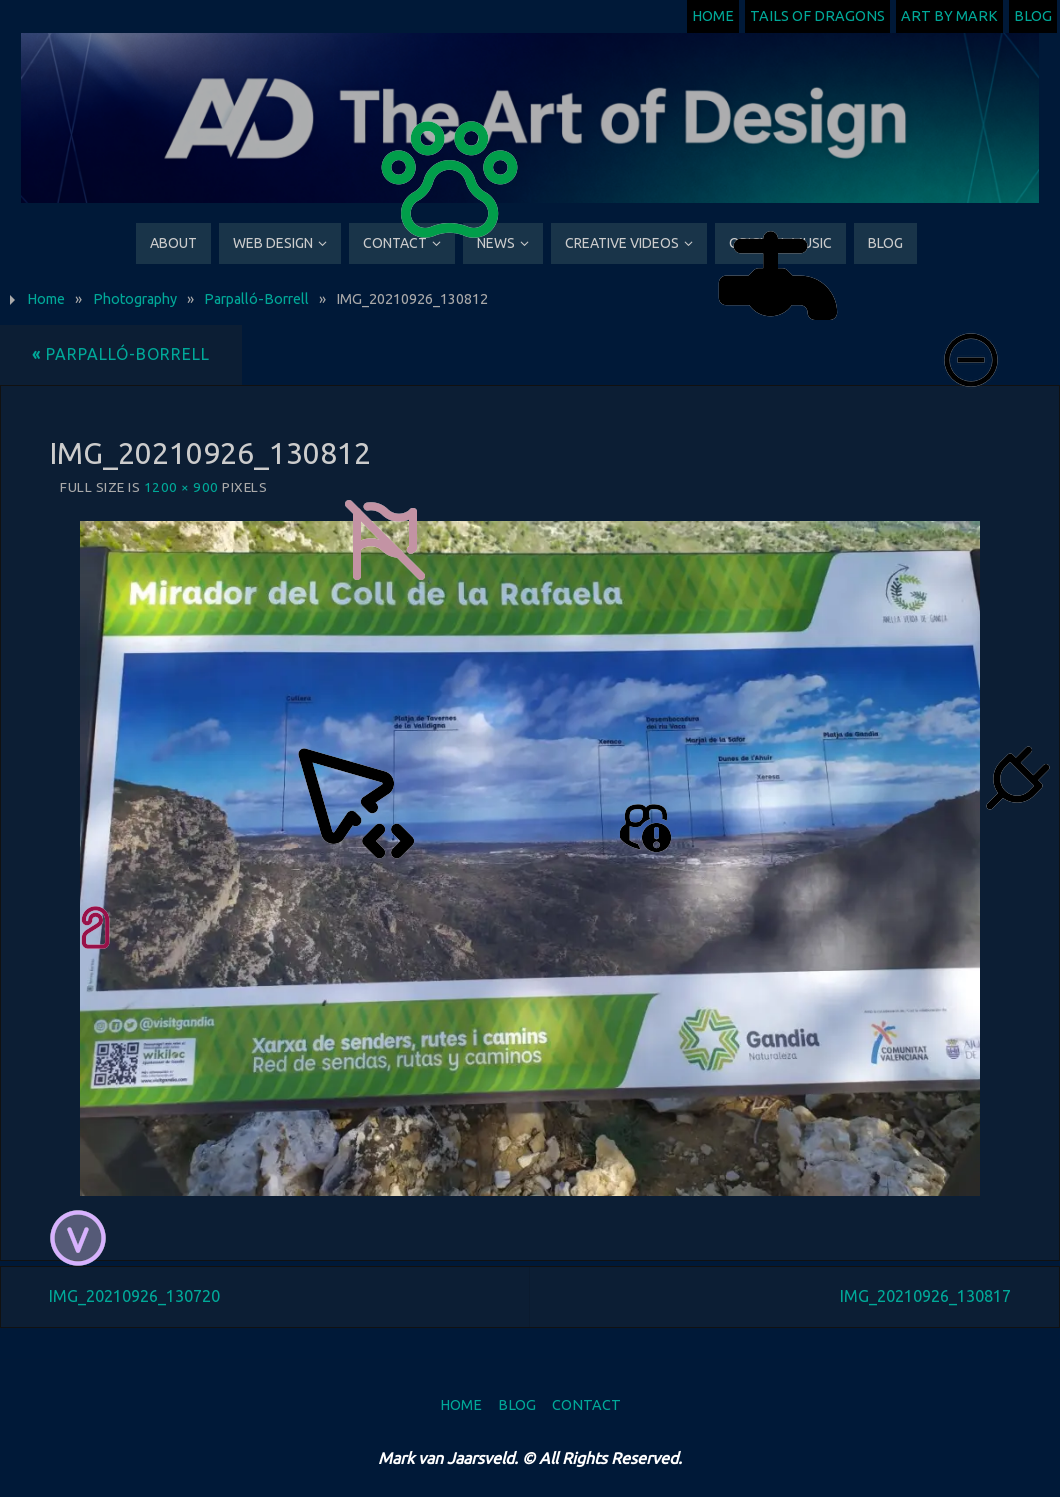  I want to click on indicates an item or option labeled "V", so click(78, 1238).